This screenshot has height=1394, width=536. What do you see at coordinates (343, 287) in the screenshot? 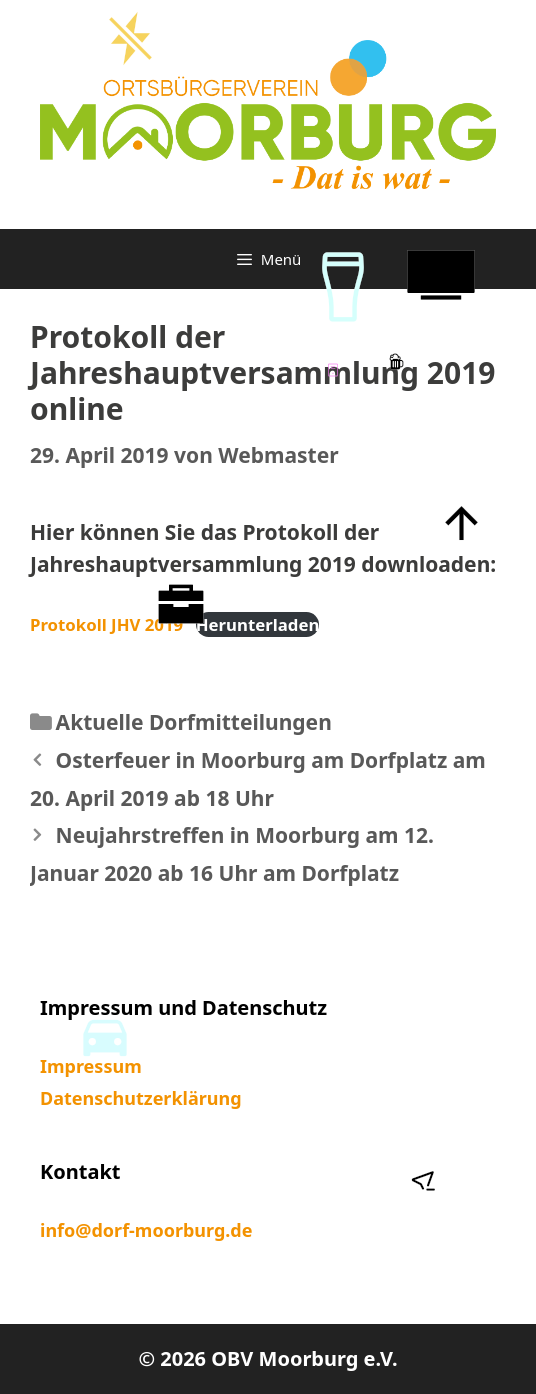
I see `view drink menu or beverage options` at bounding box center [343, 287].